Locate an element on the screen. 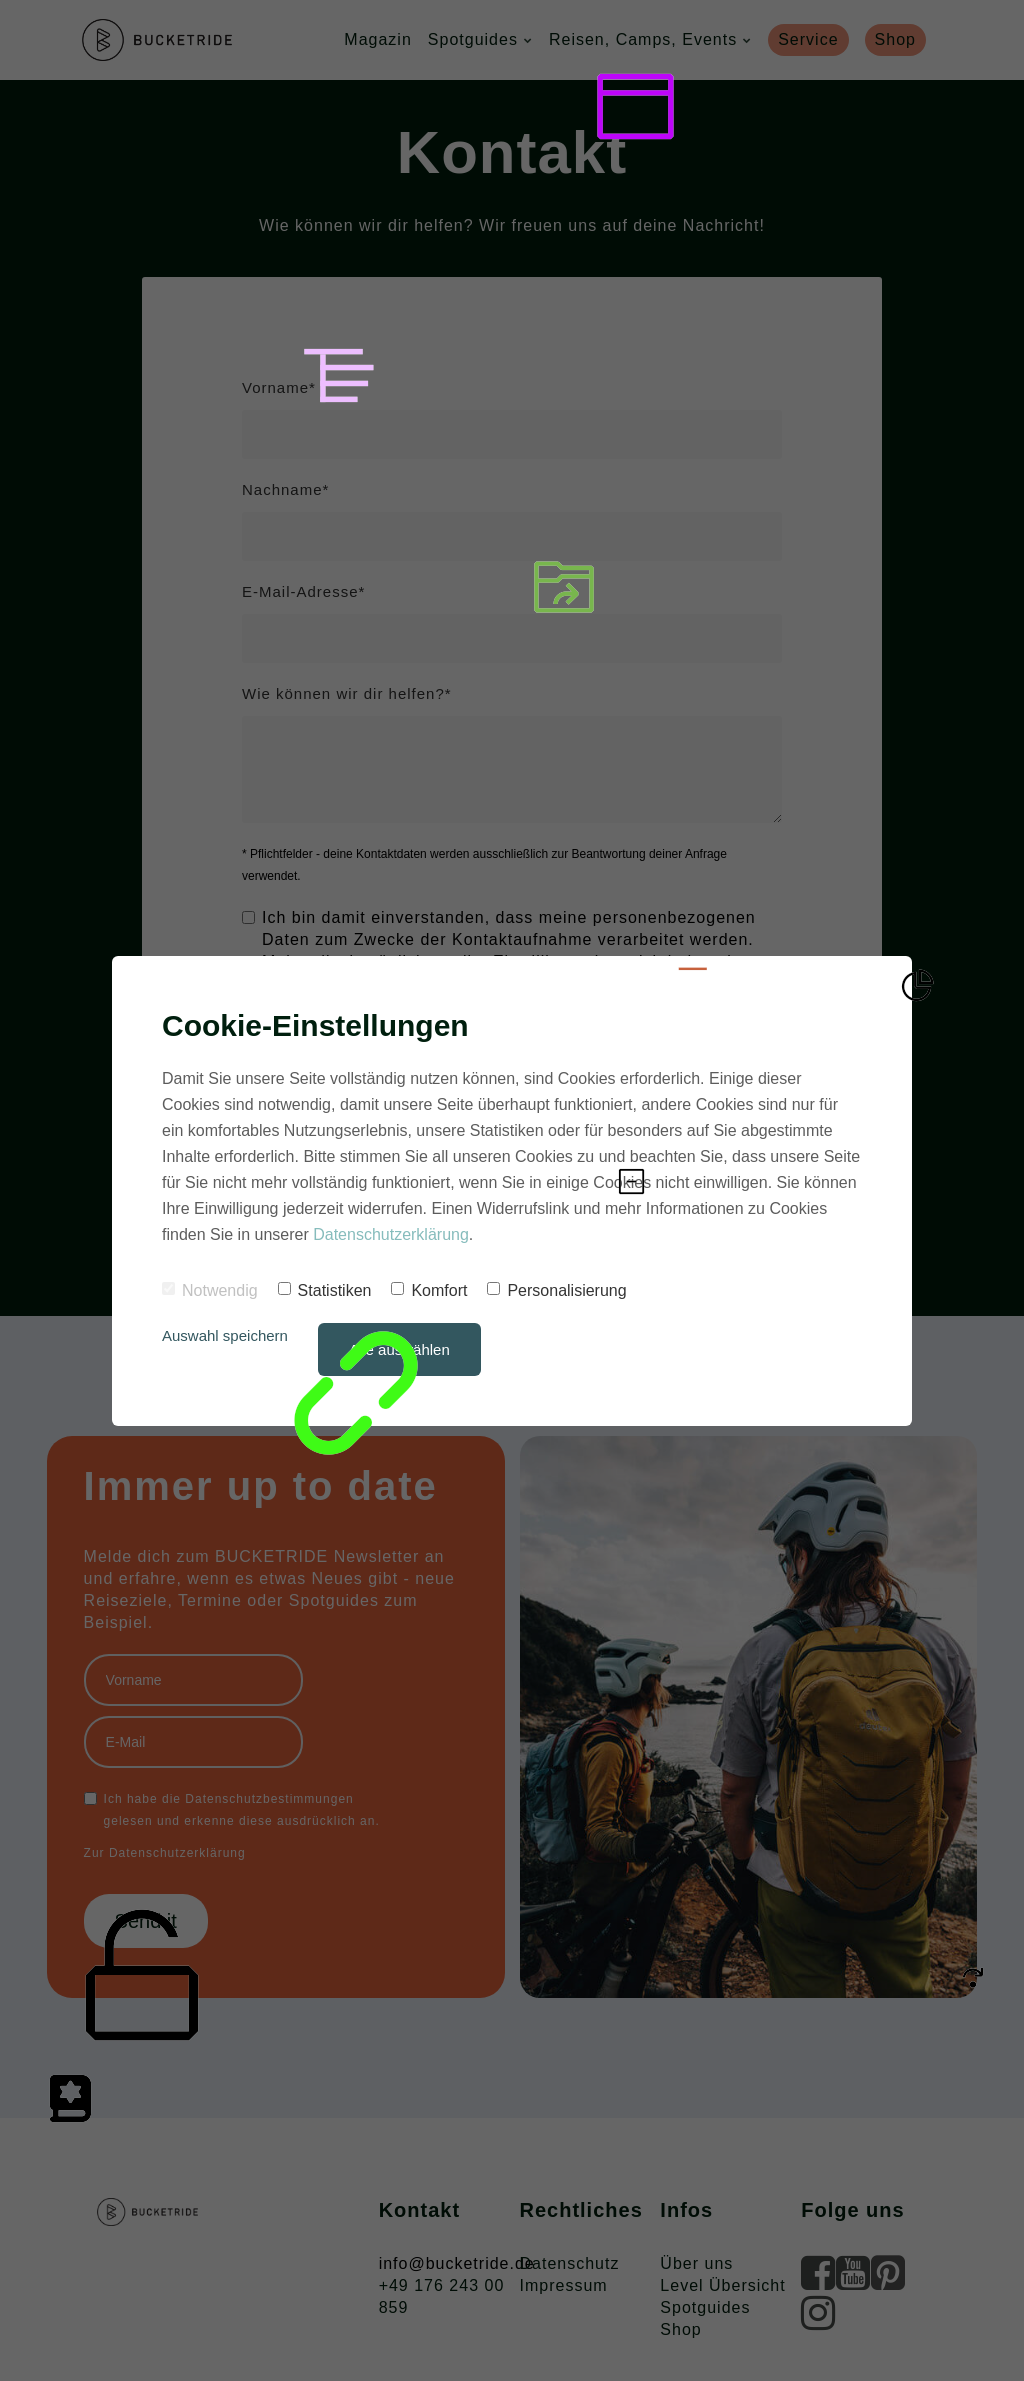  open a linked or shortcut folder is located at coordinates (564, 587).